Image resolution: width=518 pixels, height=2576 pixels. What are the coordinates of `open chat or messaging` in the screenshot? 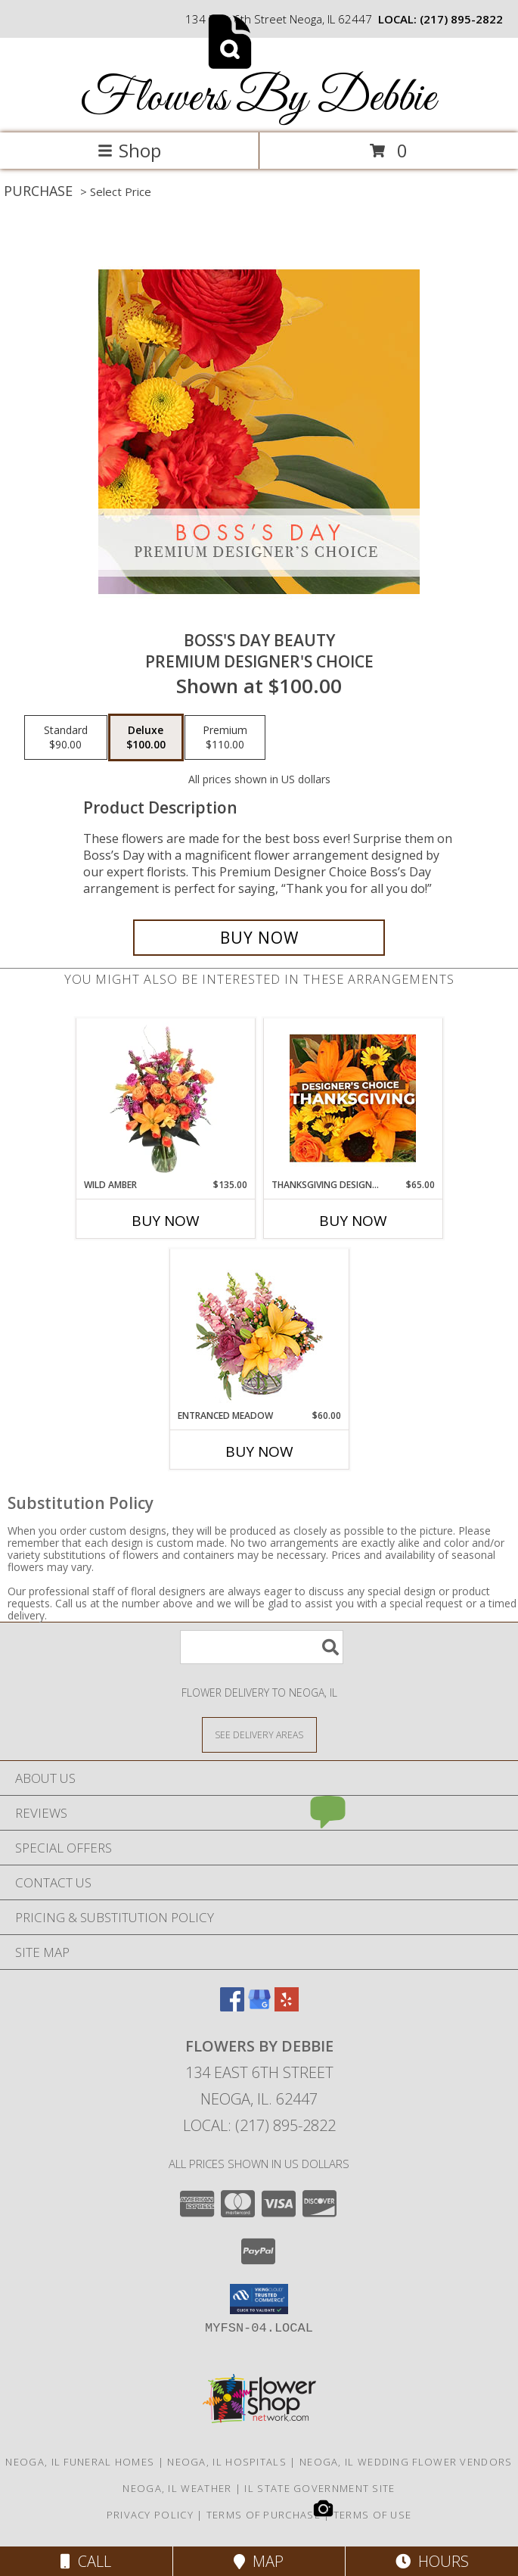 It's located at (327, 1812).